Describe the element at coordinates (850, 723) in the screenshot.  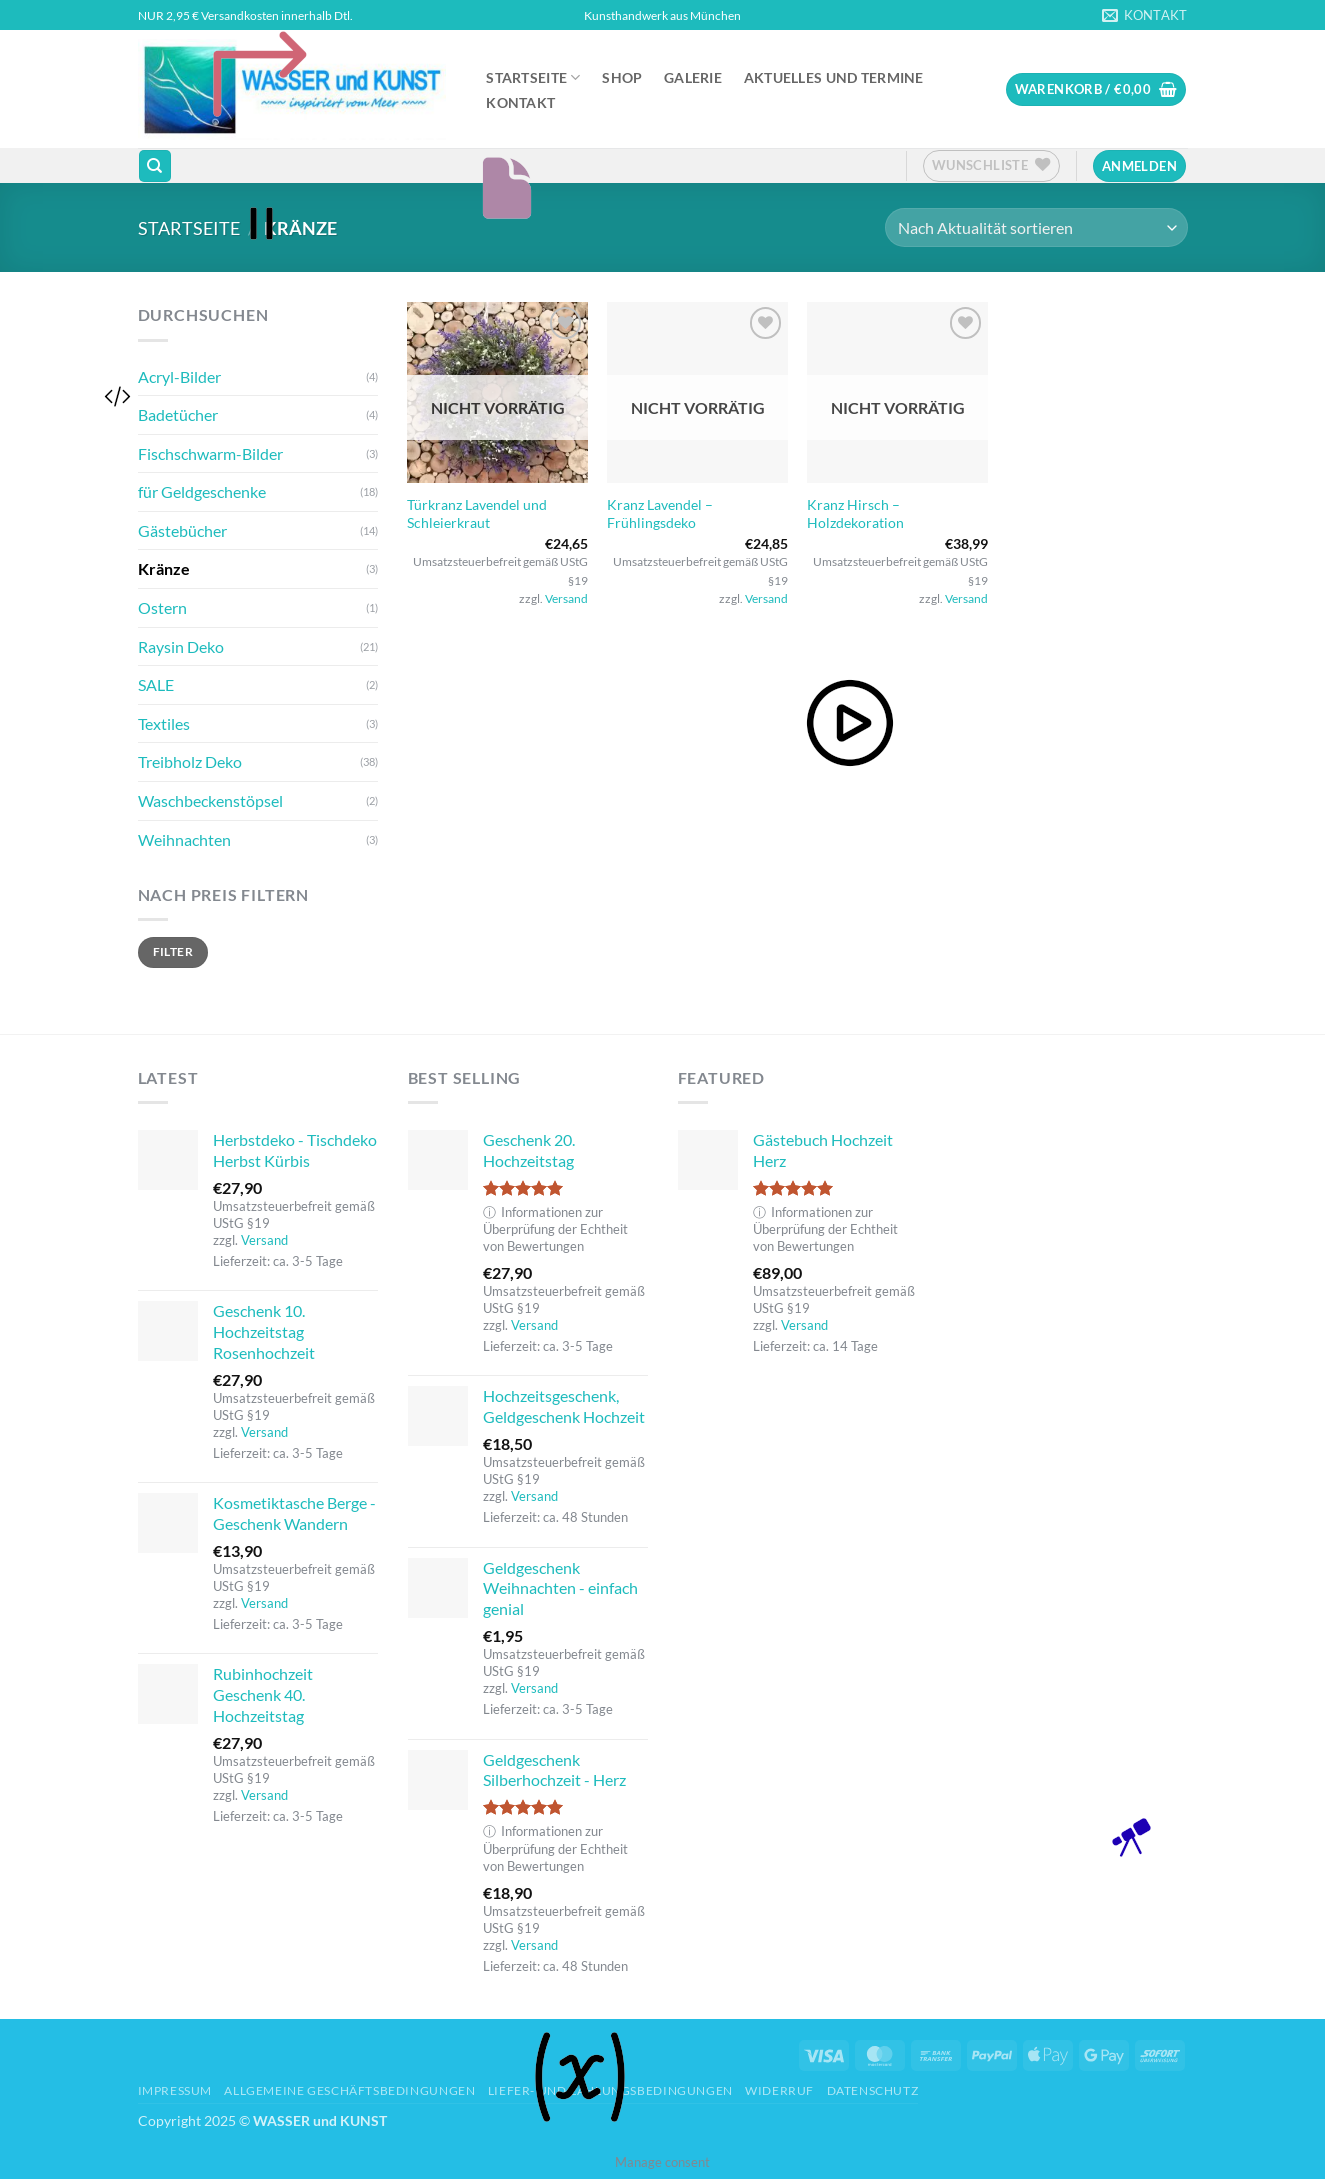
I see `play media or video content` at that location.